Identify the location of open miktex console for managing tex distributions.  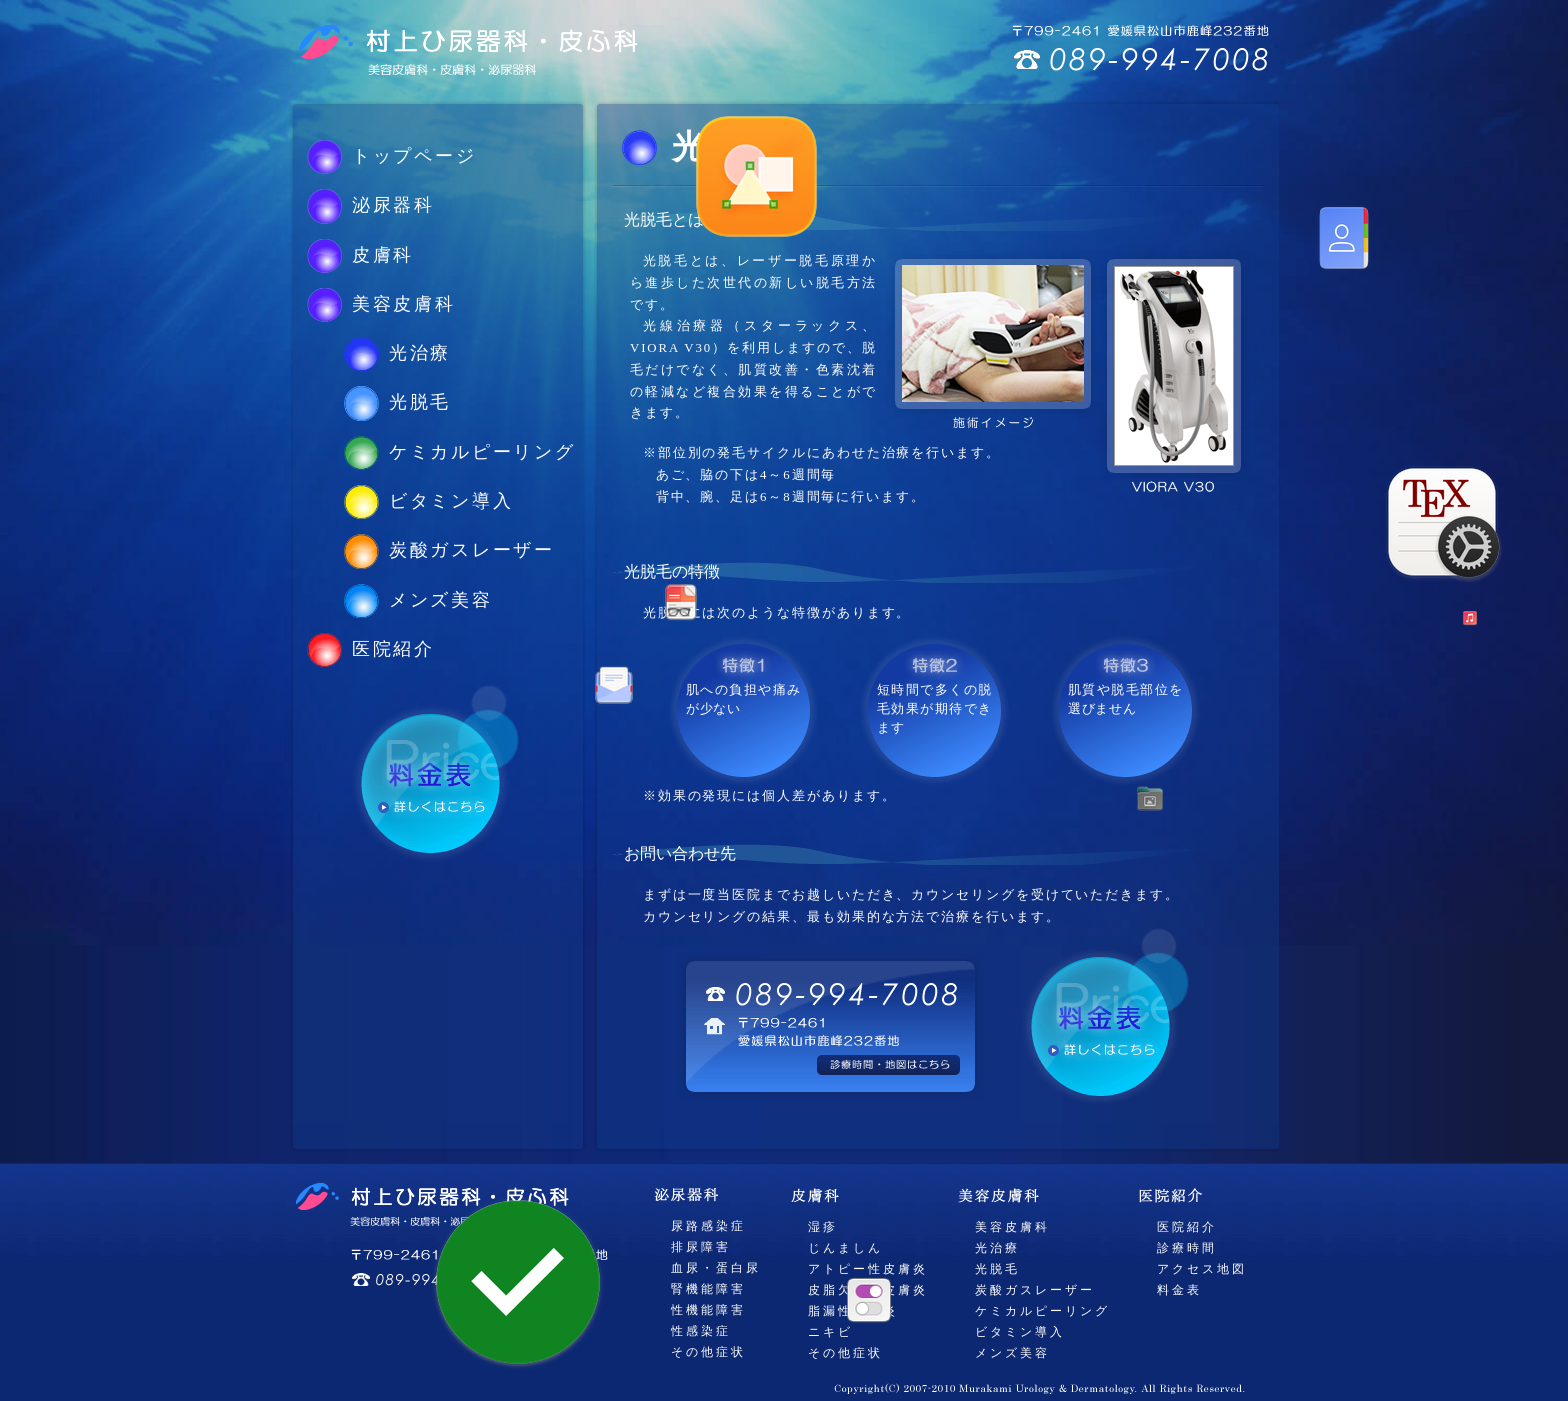
(1442, 522).